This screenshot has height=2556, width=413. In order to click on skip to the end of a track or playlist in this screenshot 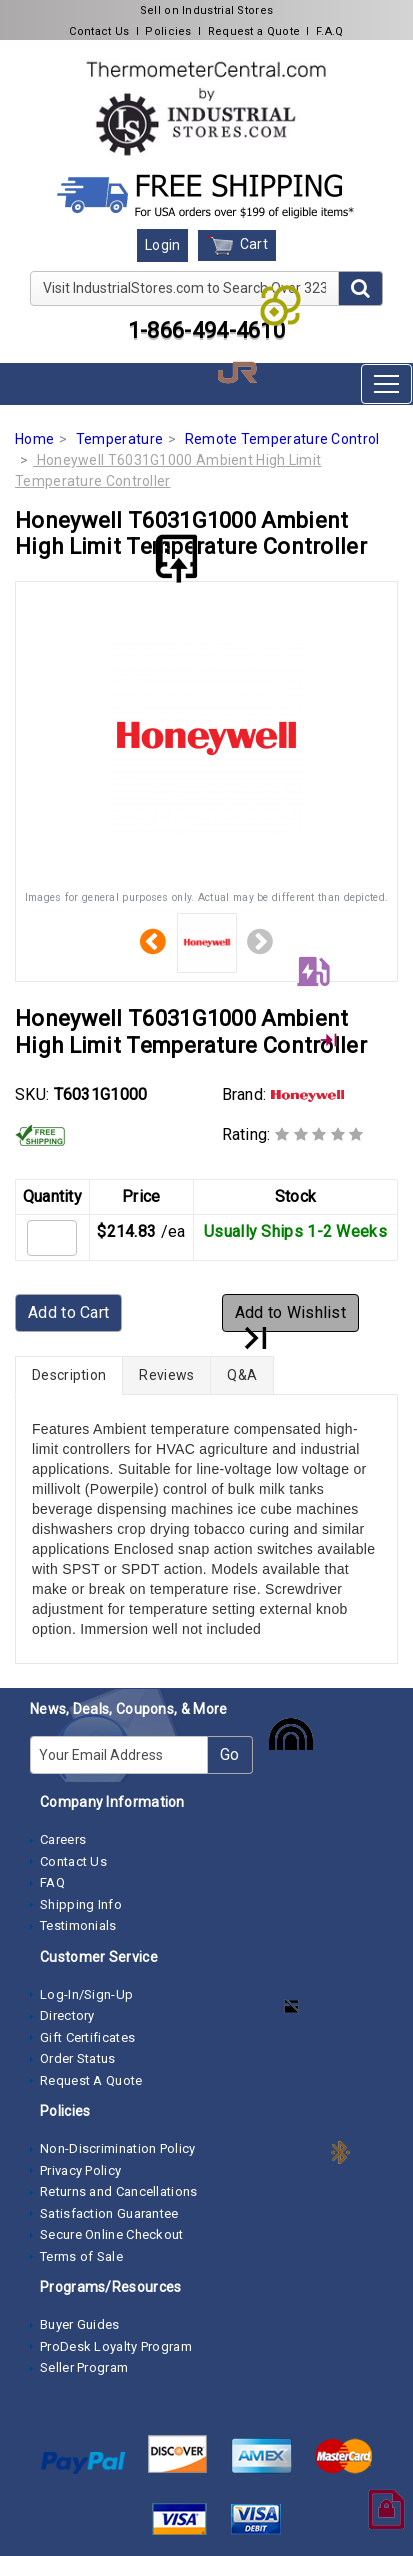, I will do `click(257, 1338)`.